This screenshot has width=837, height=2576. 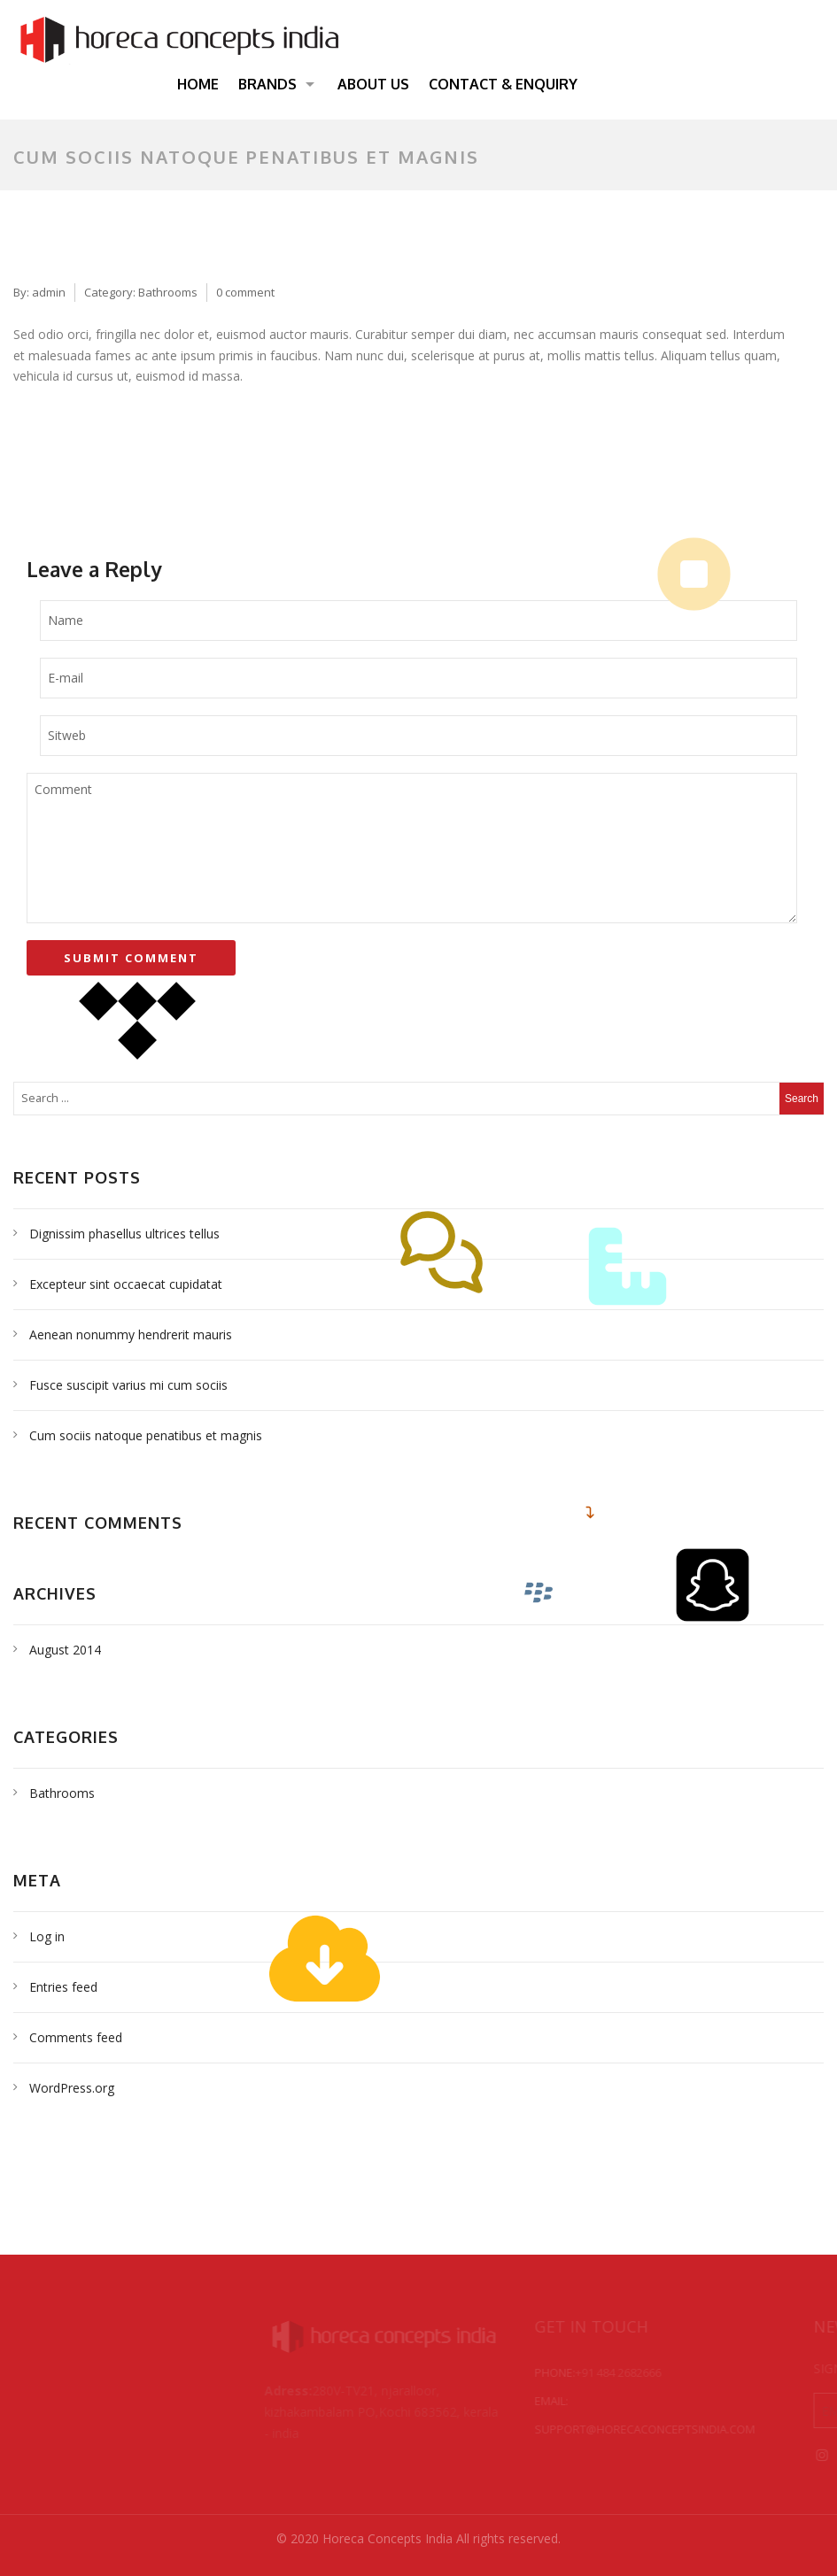 What do you see at coordinates (539, 1593) in the screenshot?
I see `blackberry brand or company logo` at bounding box center [539, 1593].